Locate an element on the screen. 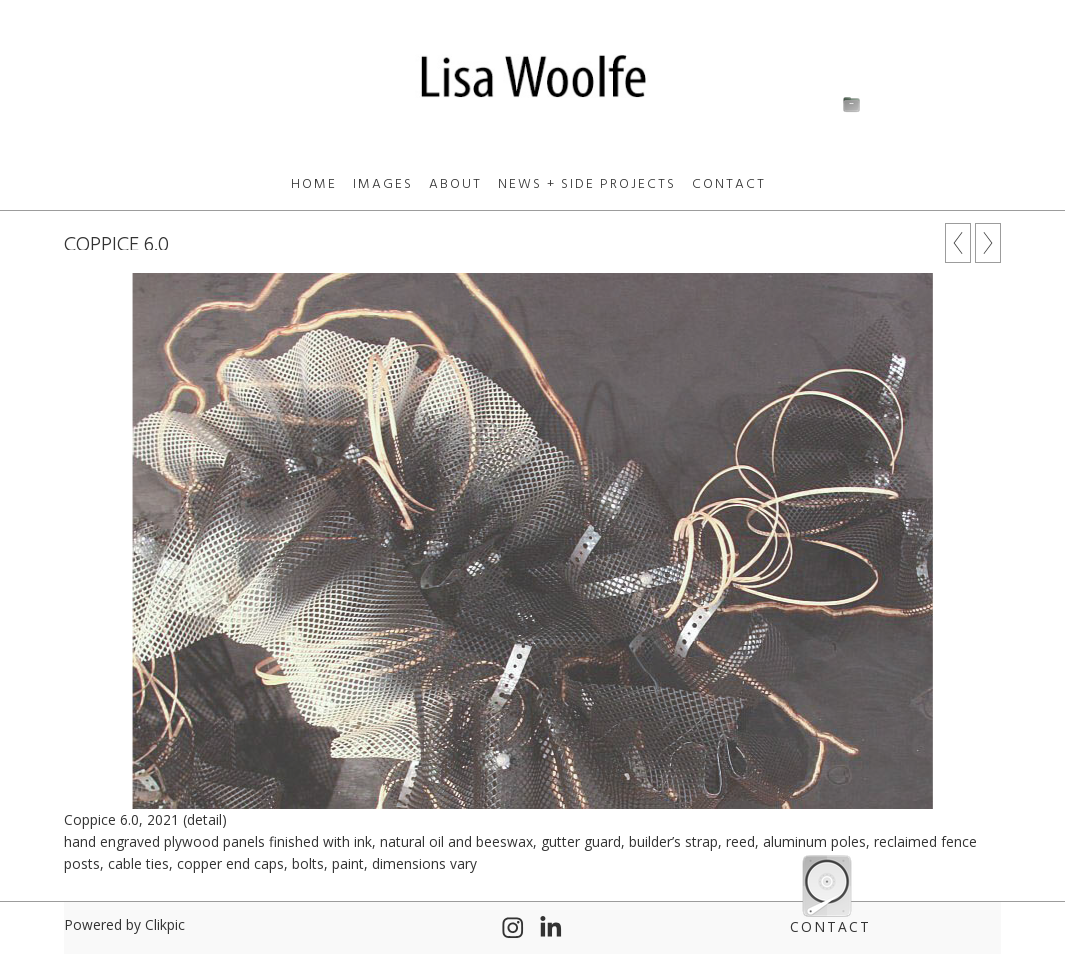 This screenshot has height=954, width=1065. open the file manager application is located at coordinates (851, 104).